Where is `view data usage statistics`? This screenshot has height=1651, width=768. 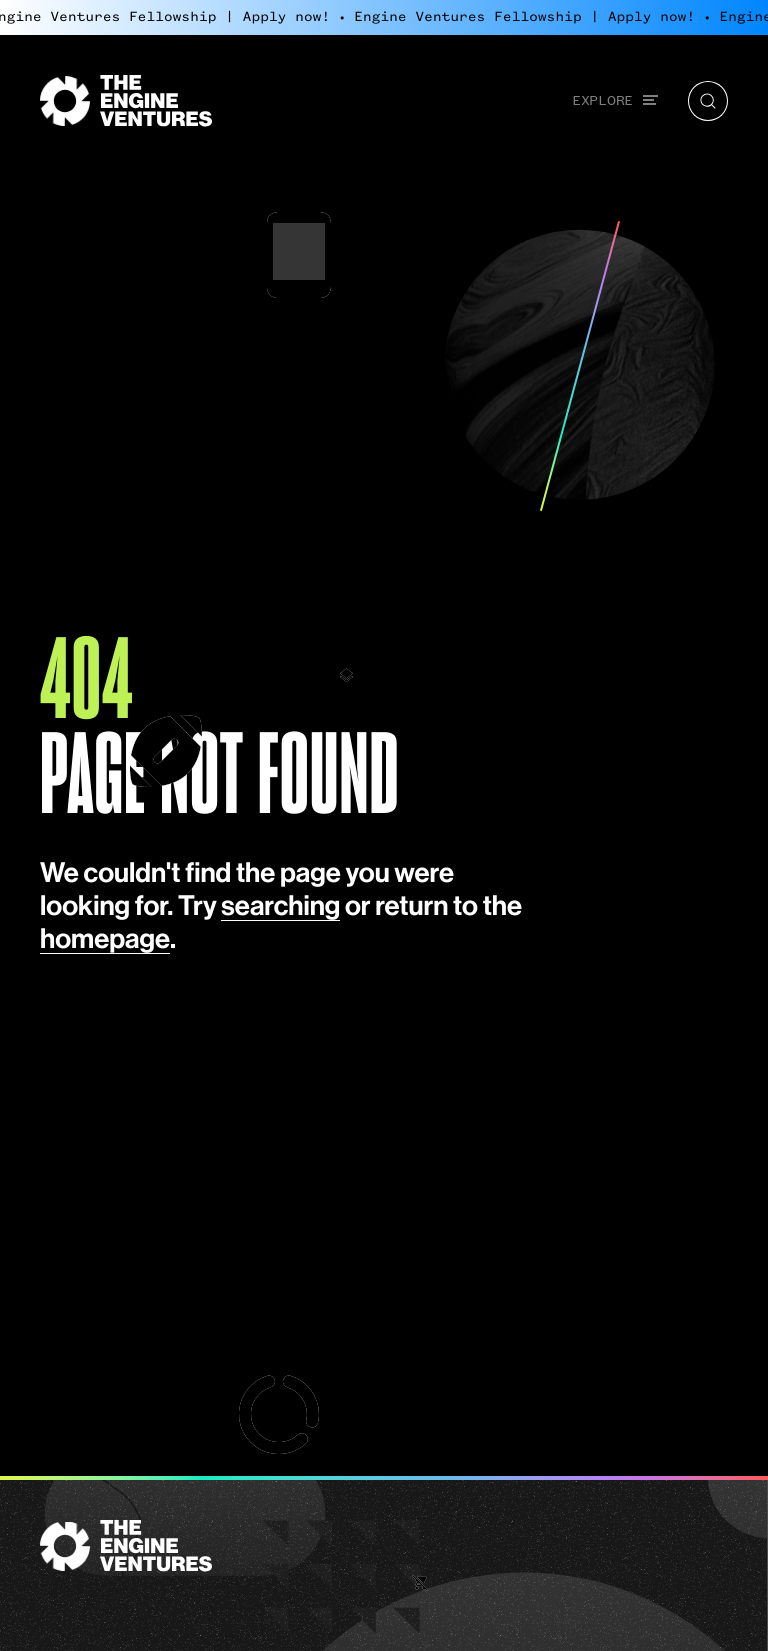 view data usage statistics is located at coordinates (279, 1414).